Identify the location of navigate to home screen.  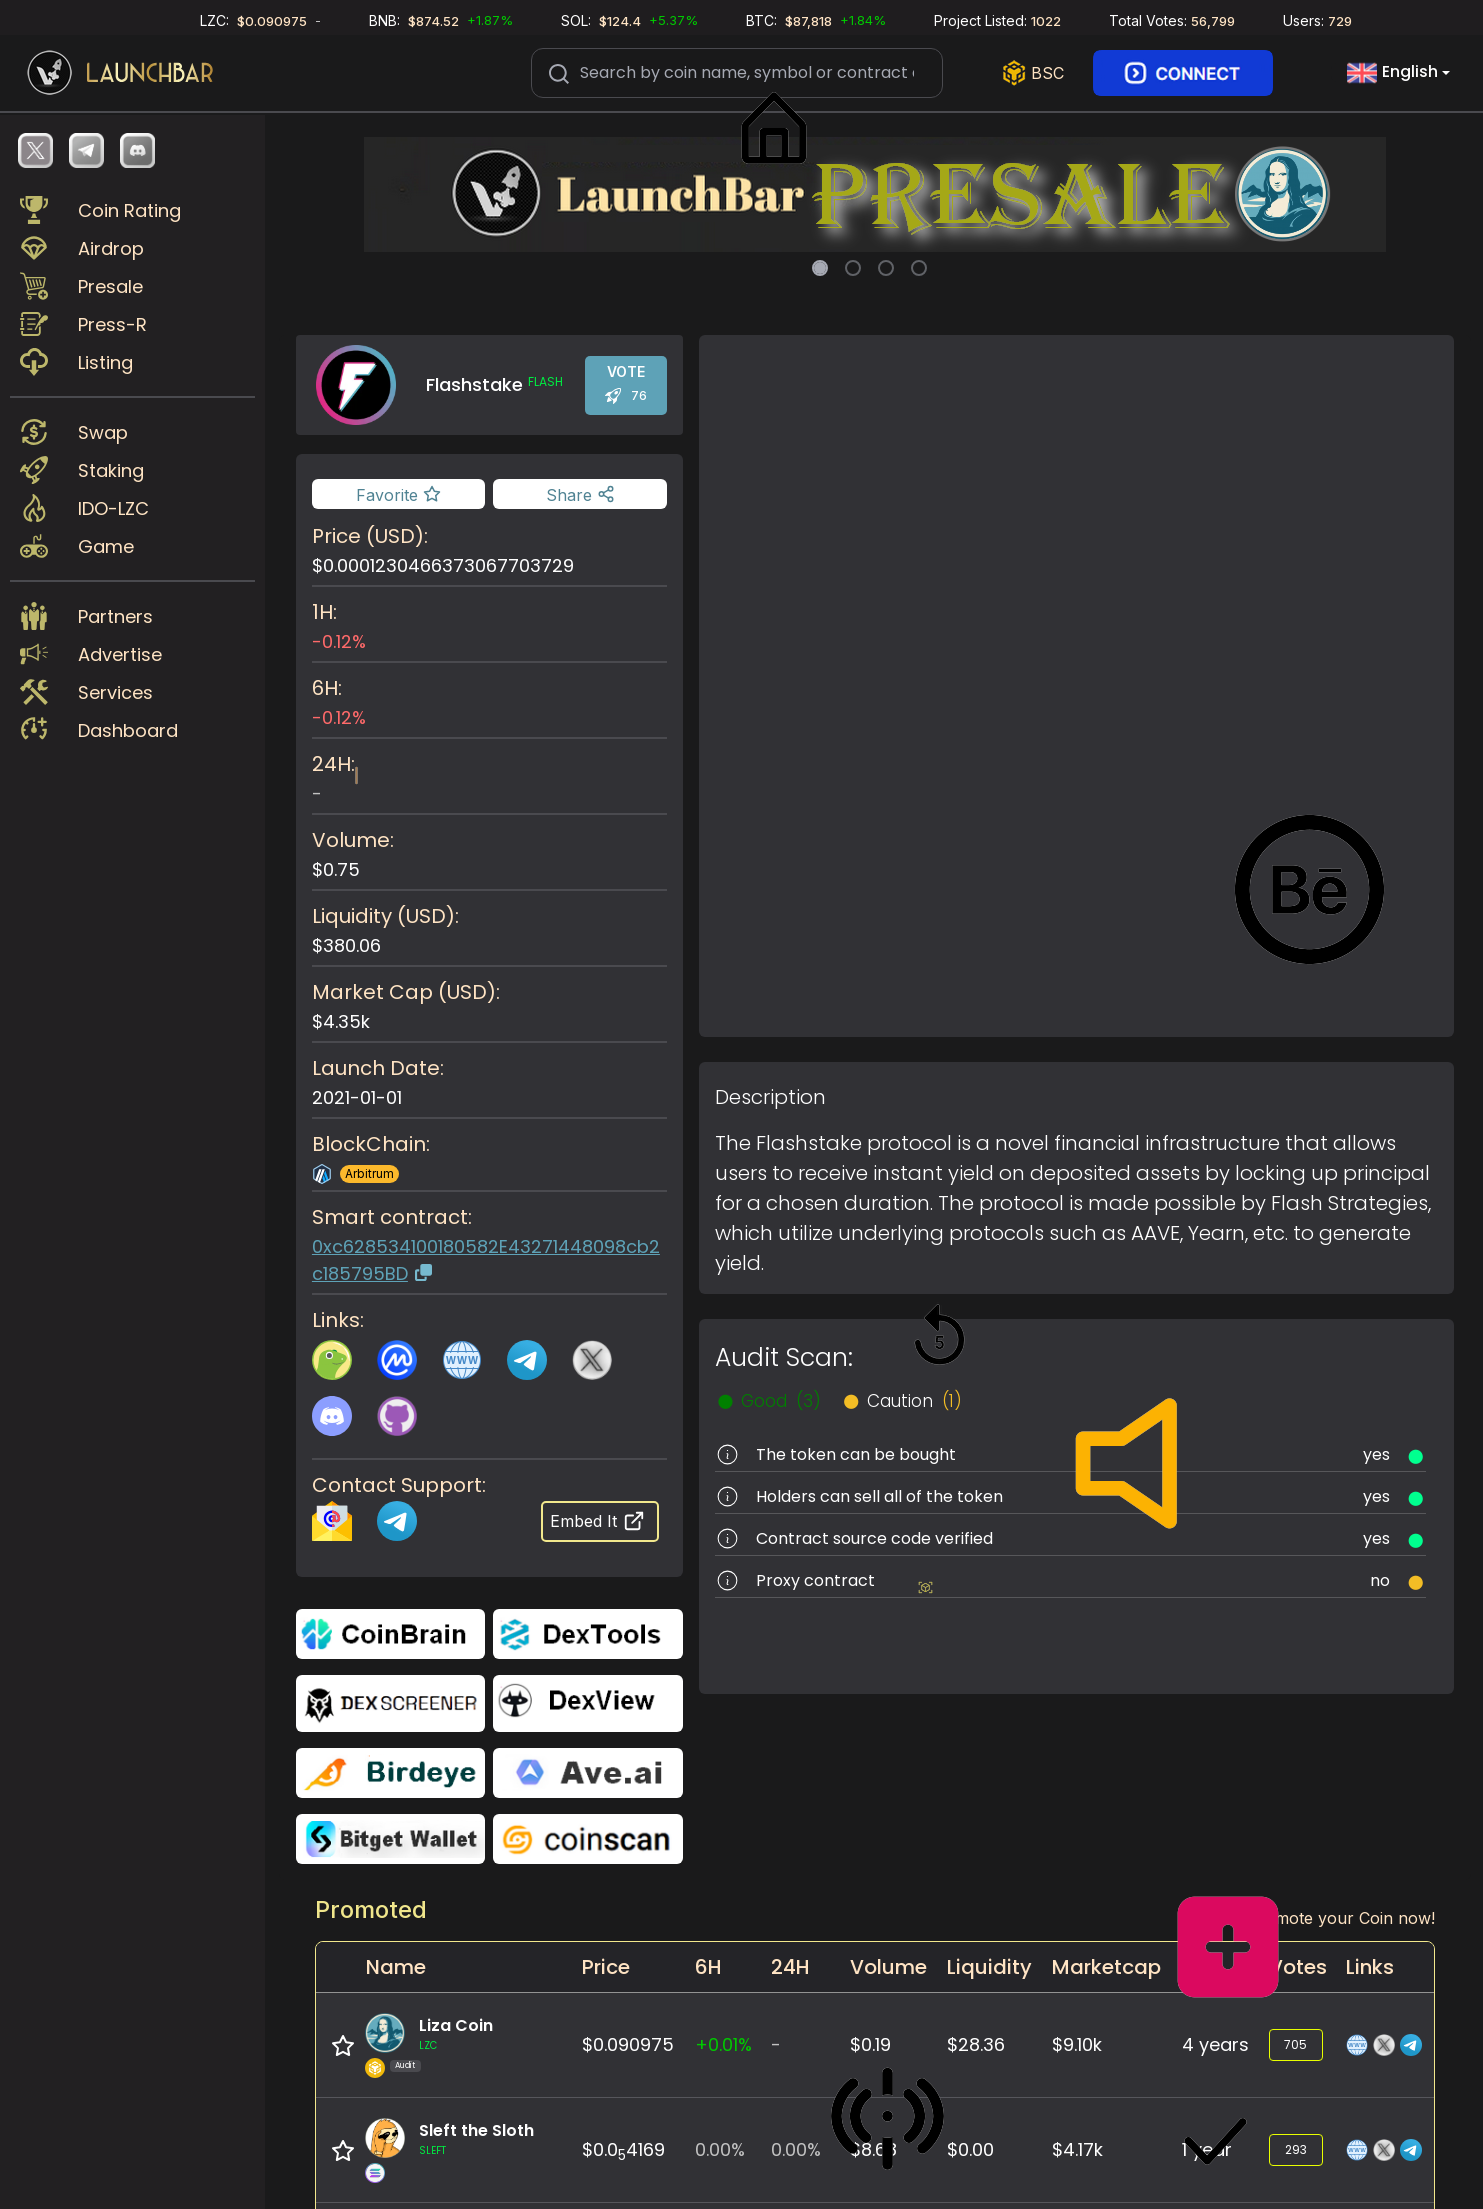
(774, 128).